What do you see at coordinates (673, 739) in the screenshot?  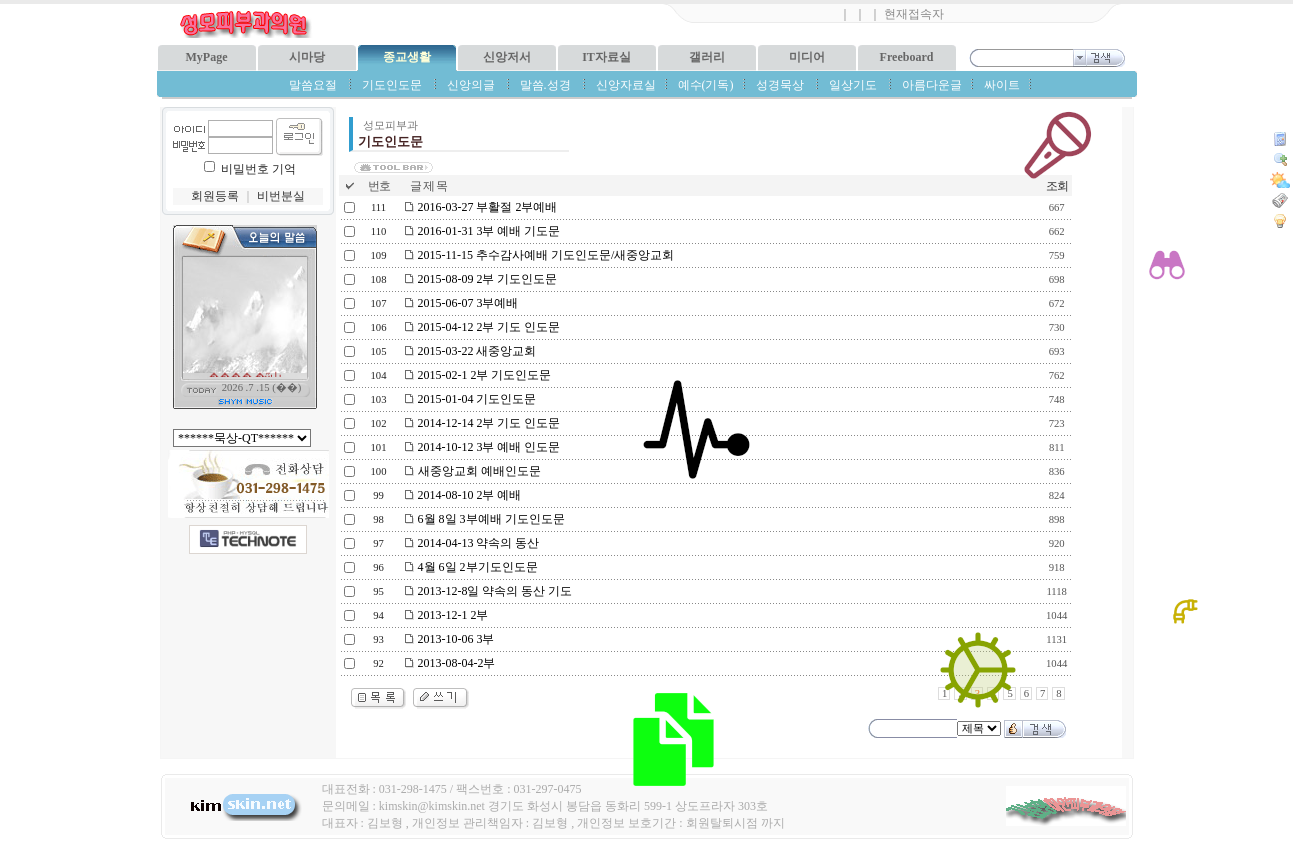 I see `view all documents` at bounding box center [673, 739].